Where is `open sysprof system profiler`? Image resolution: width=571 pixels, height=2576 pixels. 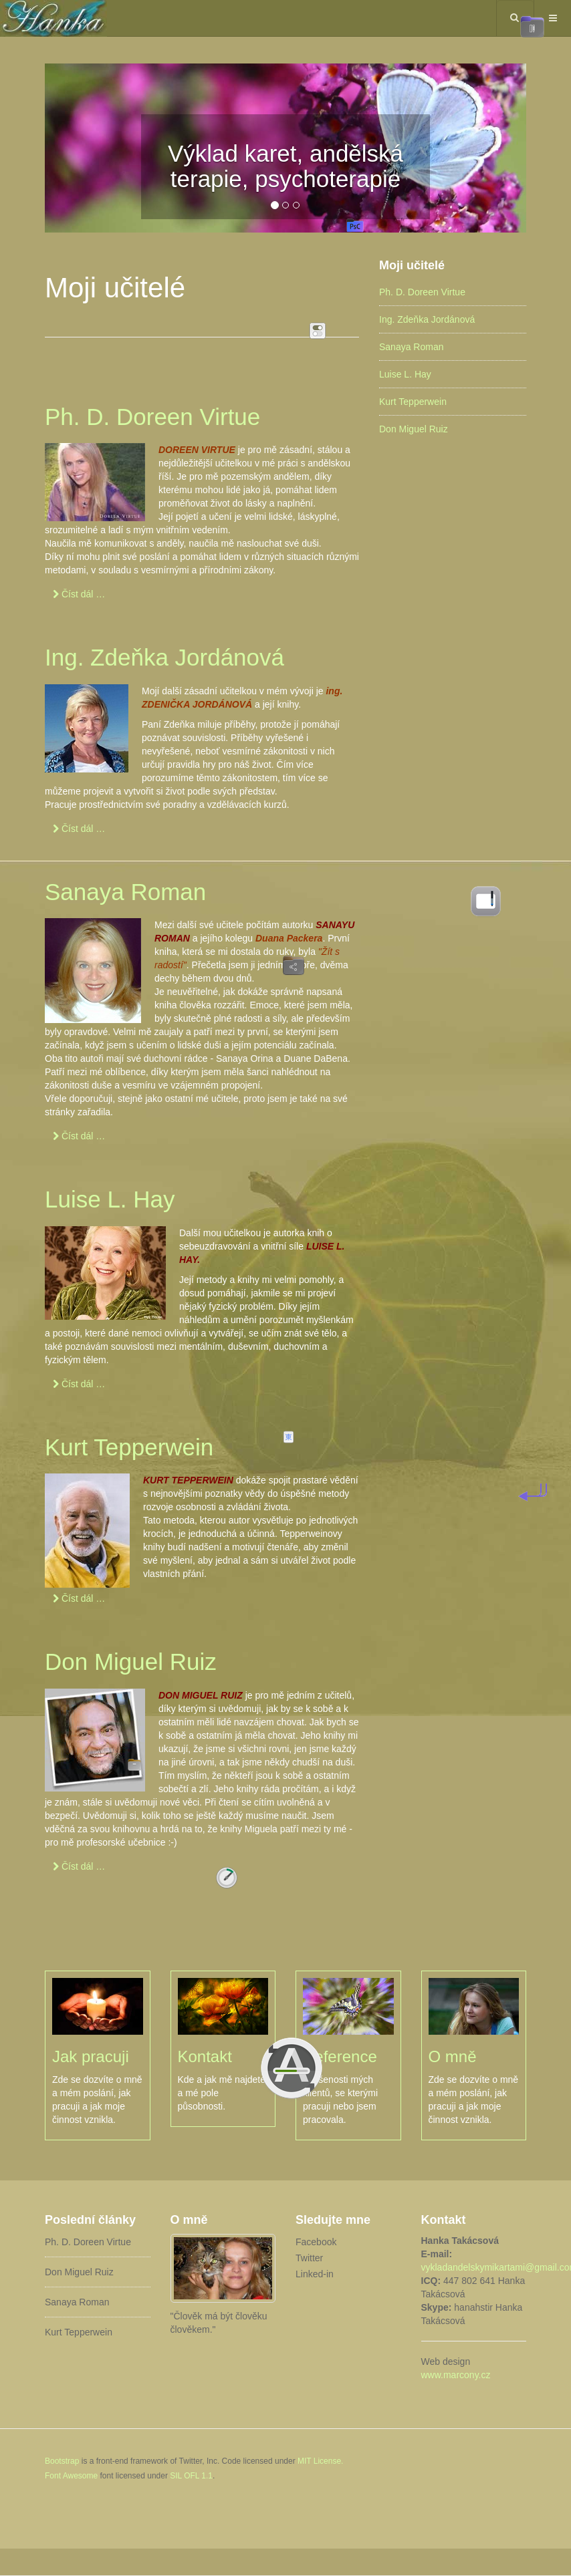
open sysprof system profiler is located at coordinates (227, 1878).